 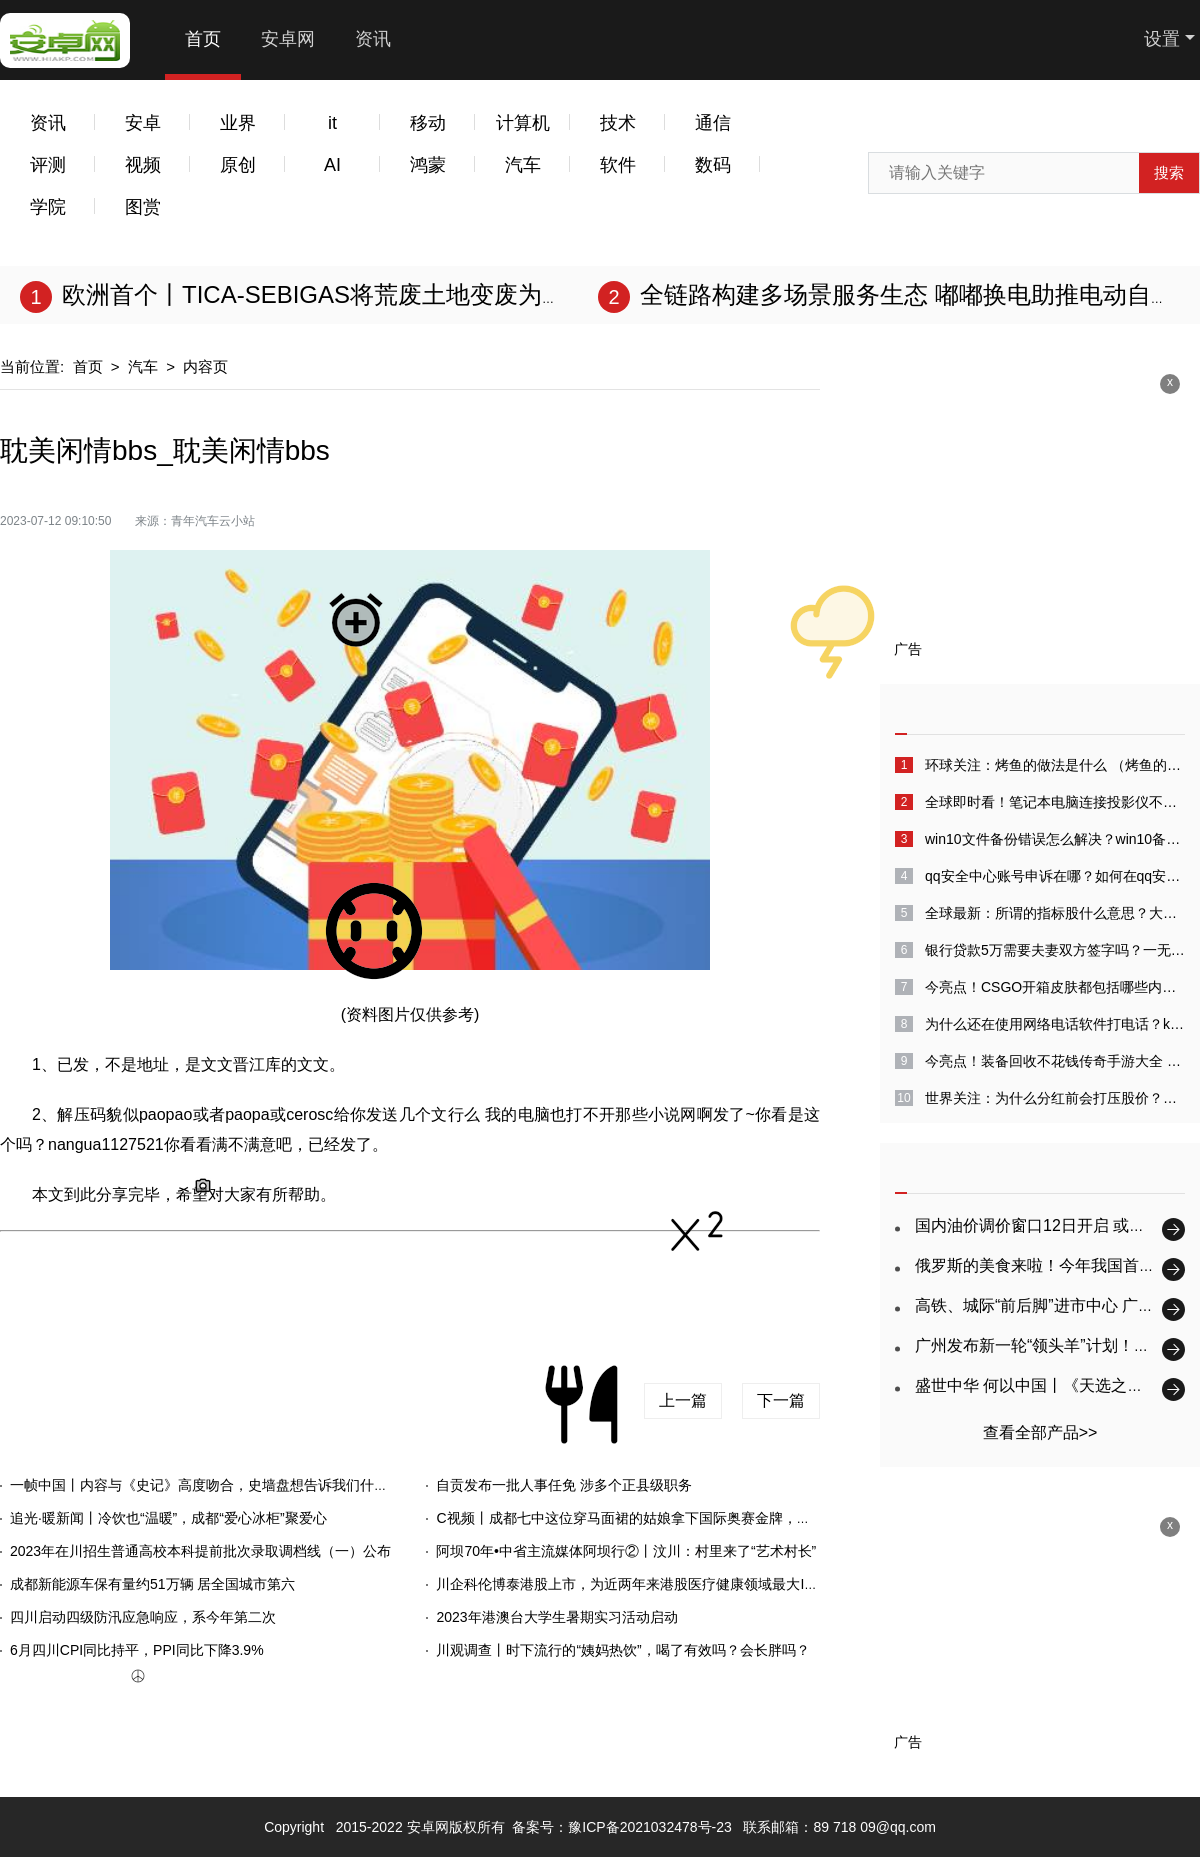 I want to click on access food and dining options, so click(x=583, y=1403).